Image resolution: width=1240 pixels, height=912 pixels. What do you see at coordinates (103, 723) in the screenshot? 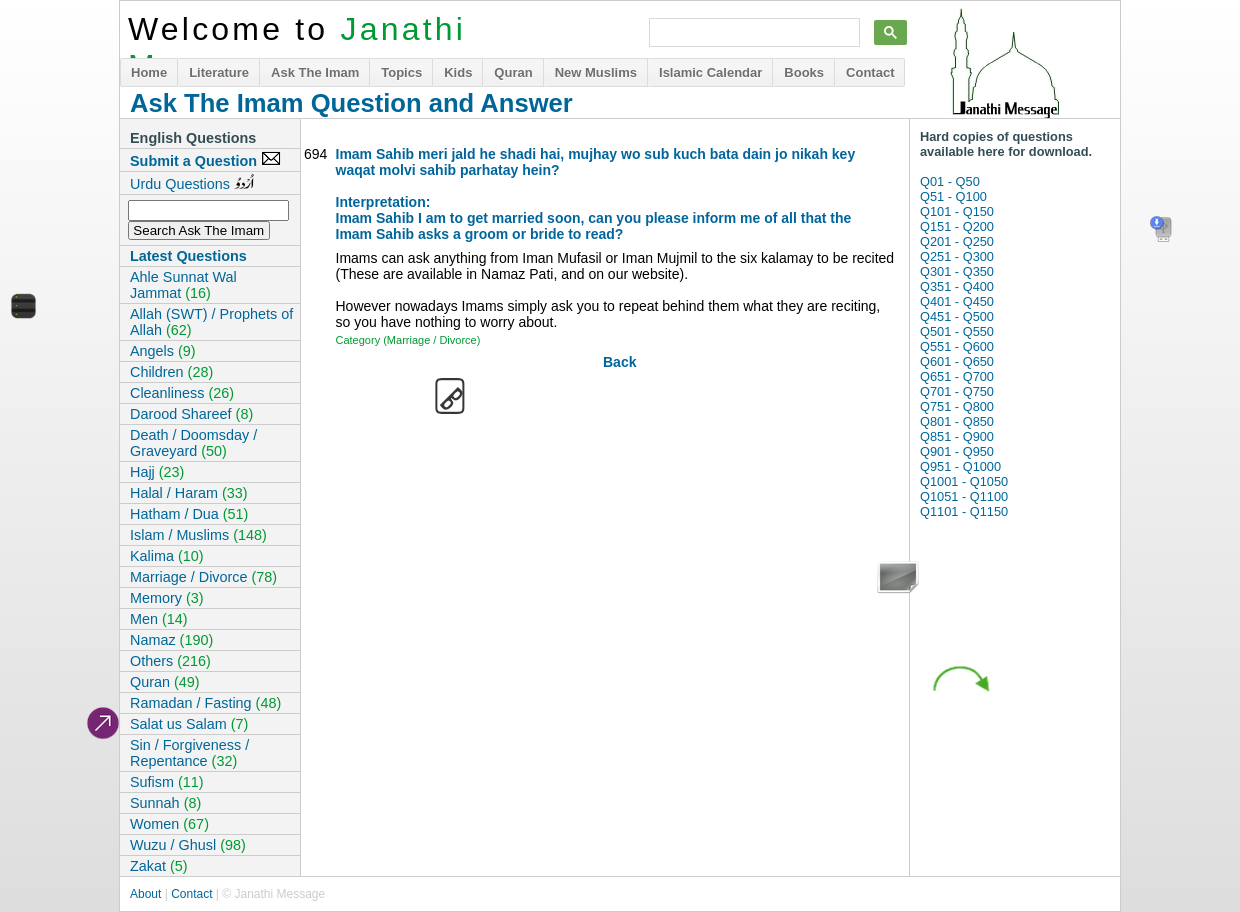
I see `indicates a symbolic link or shortcut to another file` at bounding box center [103, 723].